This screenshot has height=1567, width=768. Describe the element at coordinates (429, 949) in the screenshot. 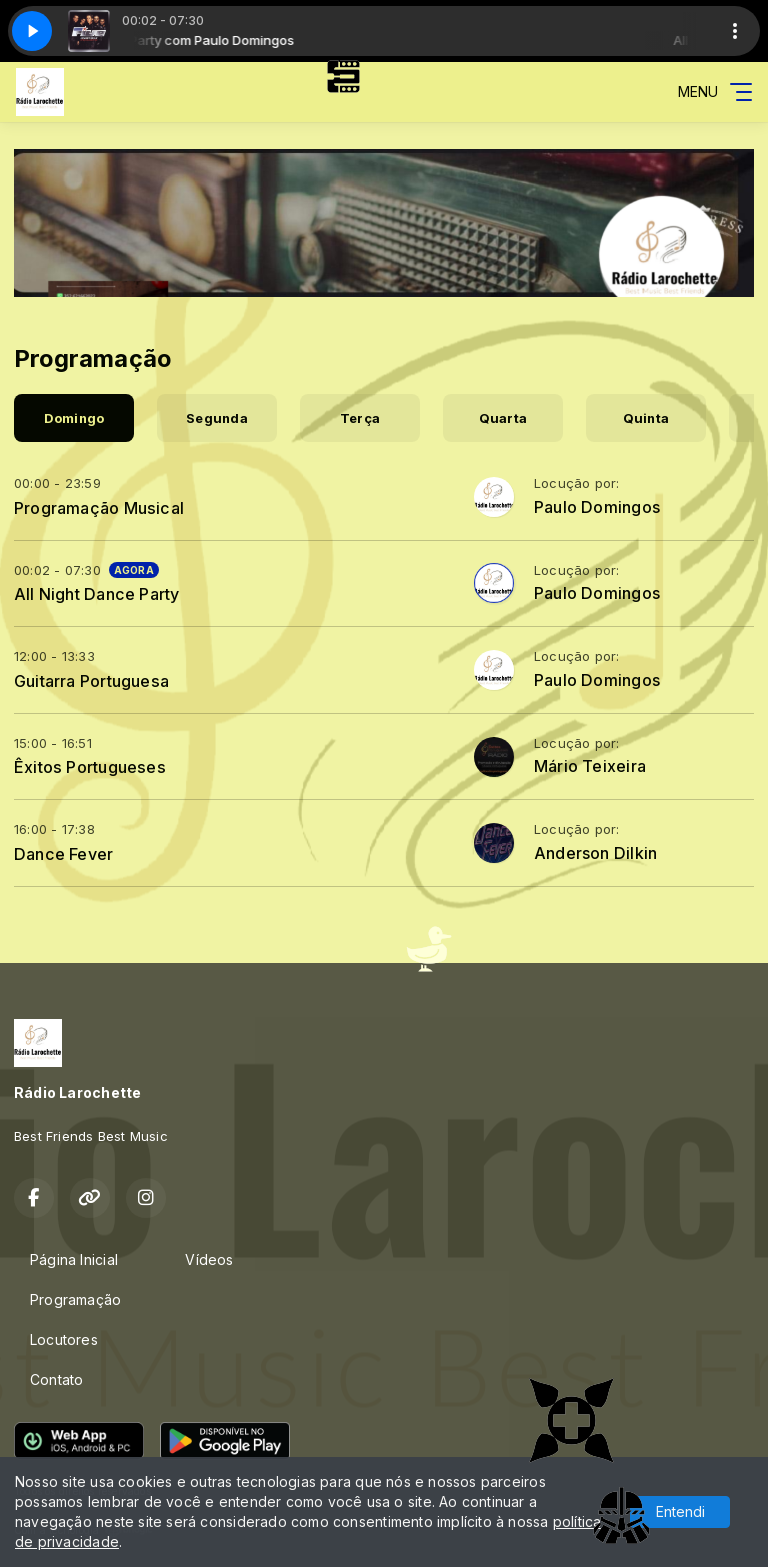

I see `decorative duck icon for game interface` at that location.